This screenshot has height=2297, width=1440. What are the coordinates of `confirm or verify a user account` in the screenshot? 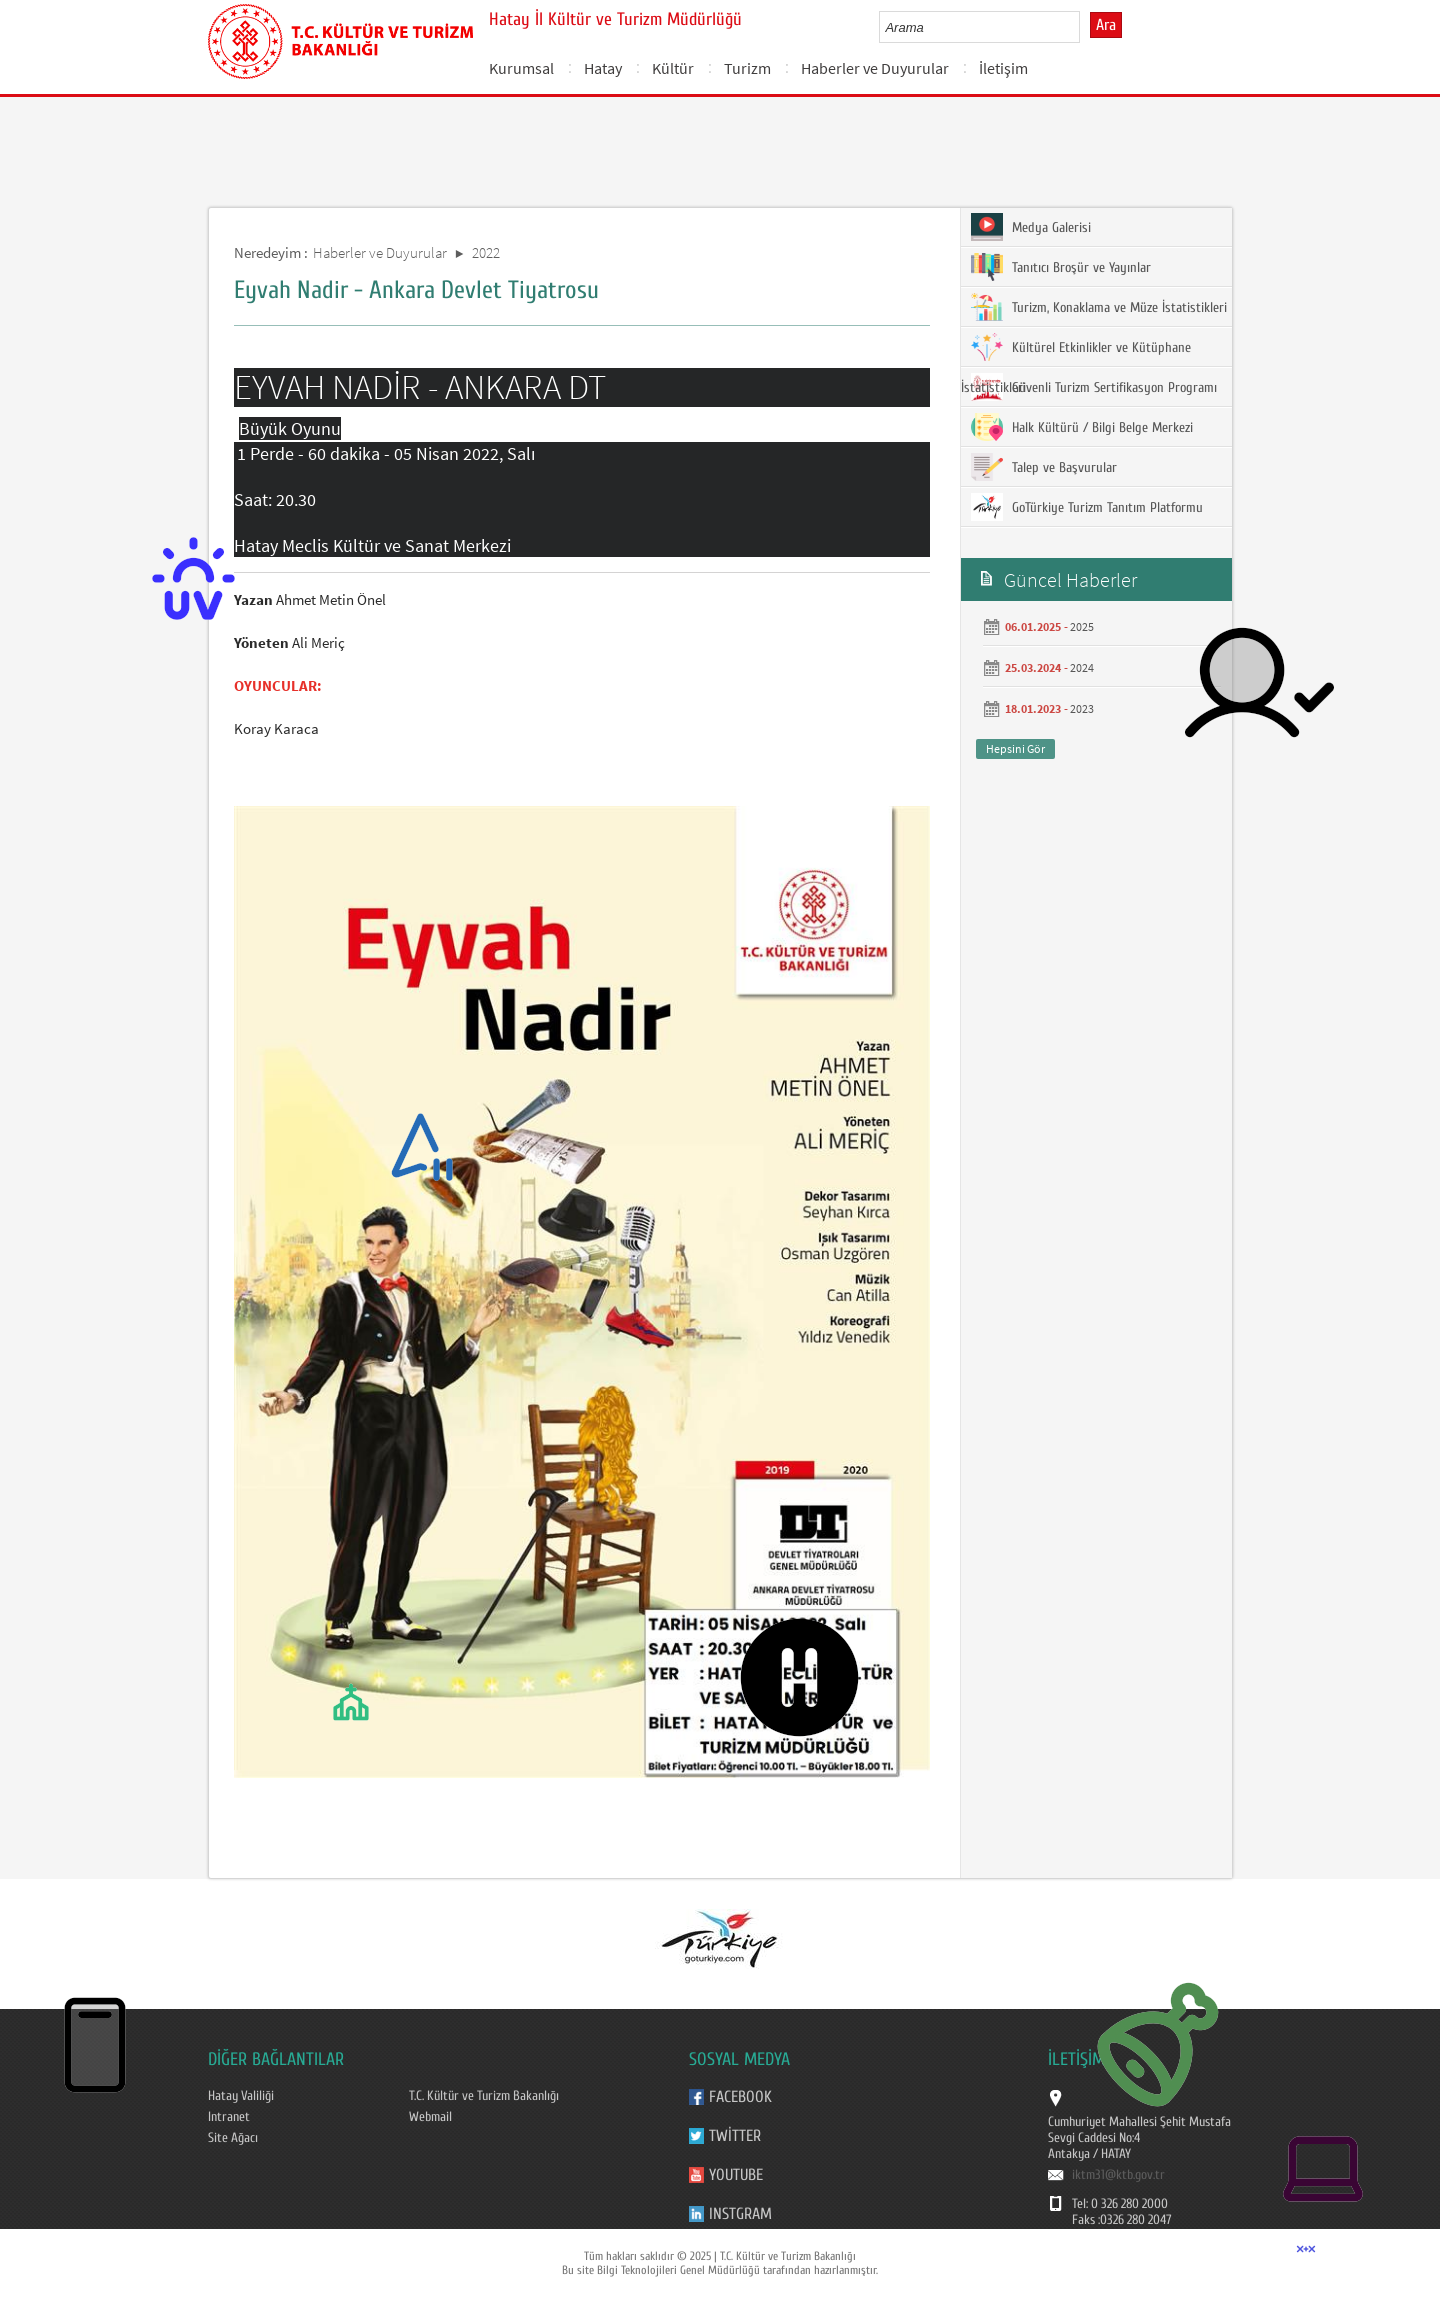 It's located at (1254, 687).